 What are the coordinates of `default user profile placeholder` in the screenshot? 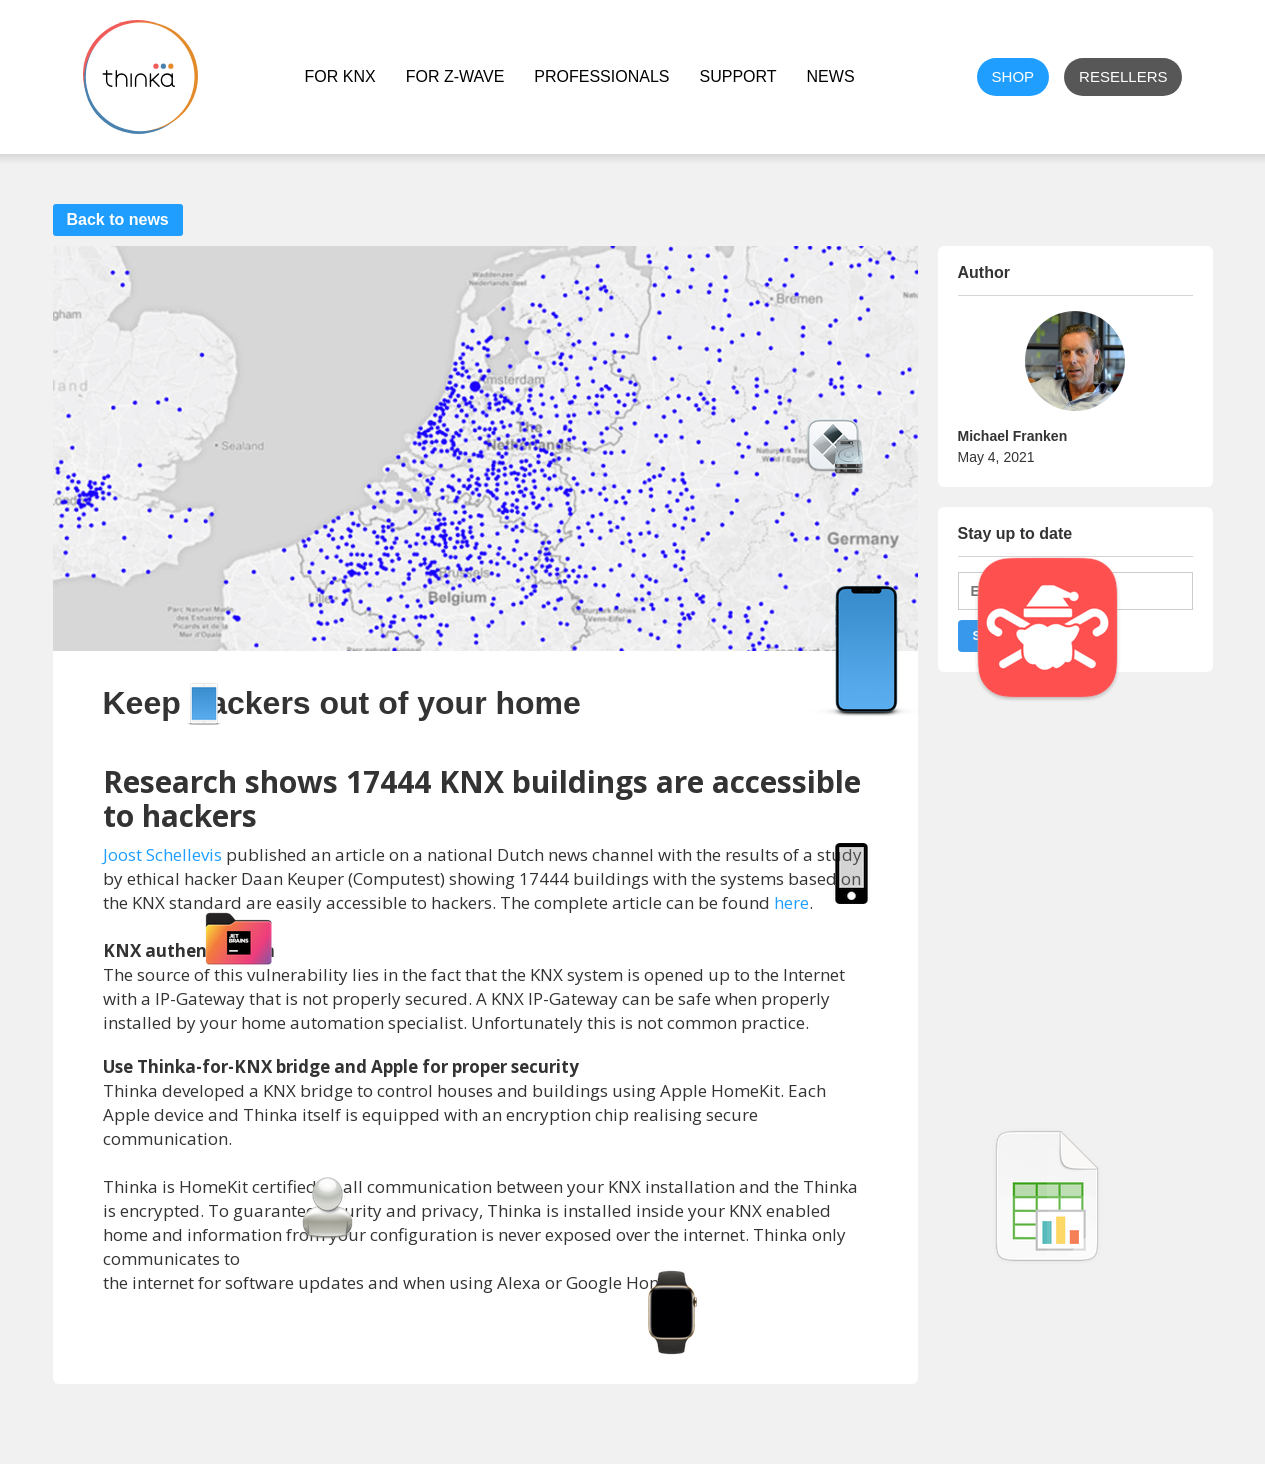 It's located at (327, 1209).